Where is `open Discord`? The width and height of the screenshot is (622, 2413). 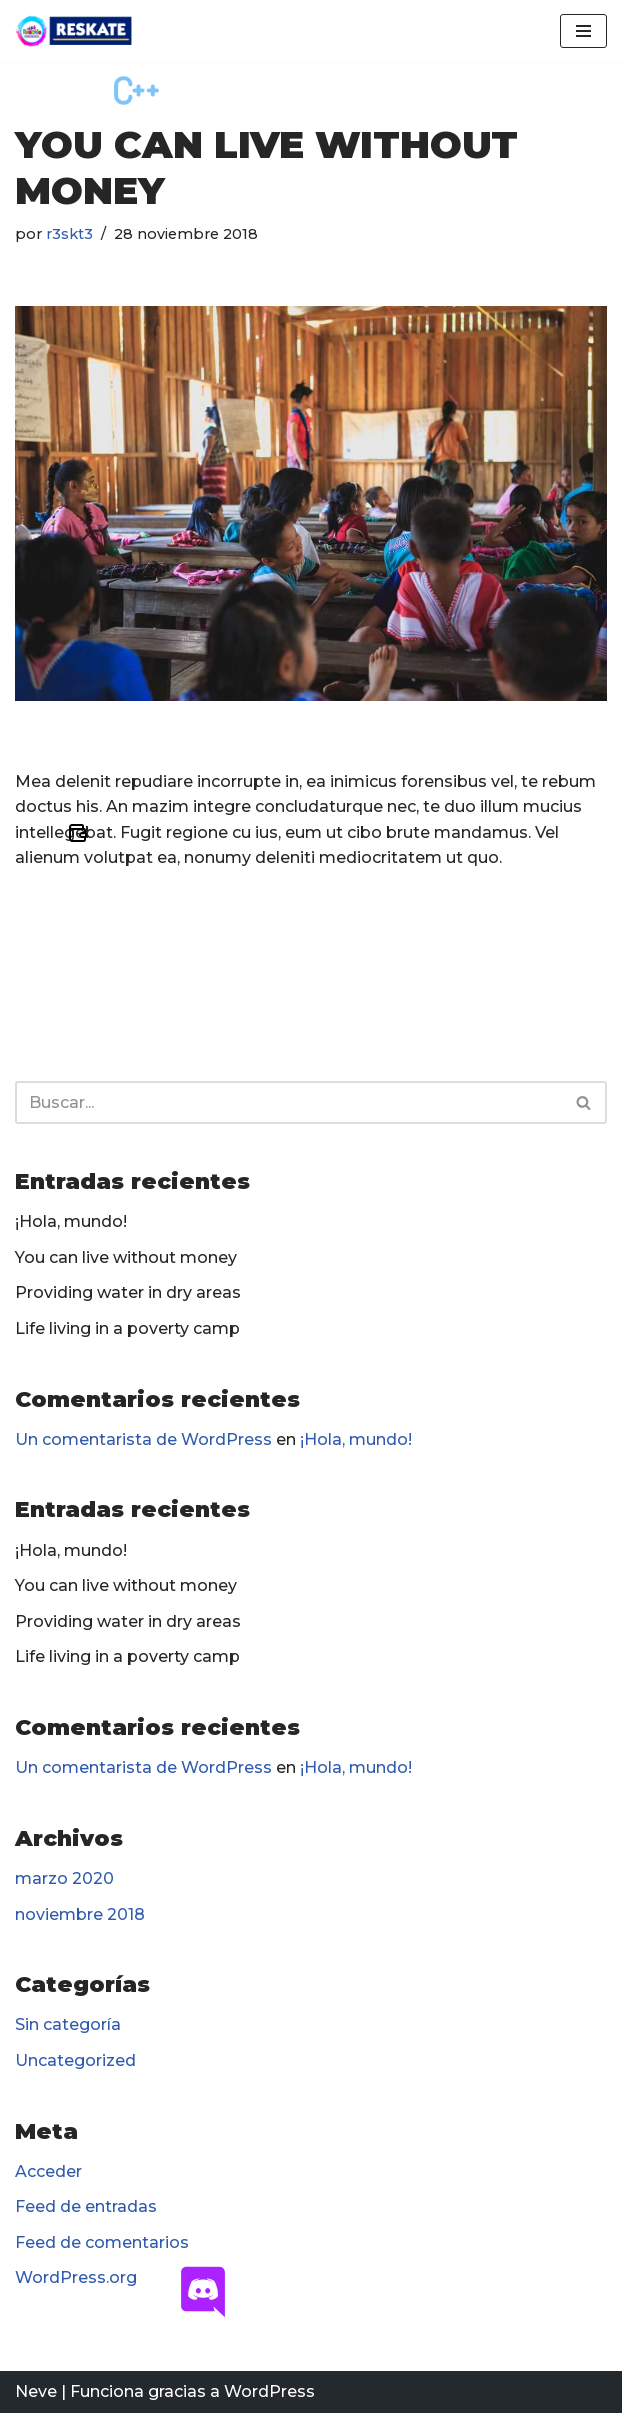 open Discord is located at coordinates (203, 2292).